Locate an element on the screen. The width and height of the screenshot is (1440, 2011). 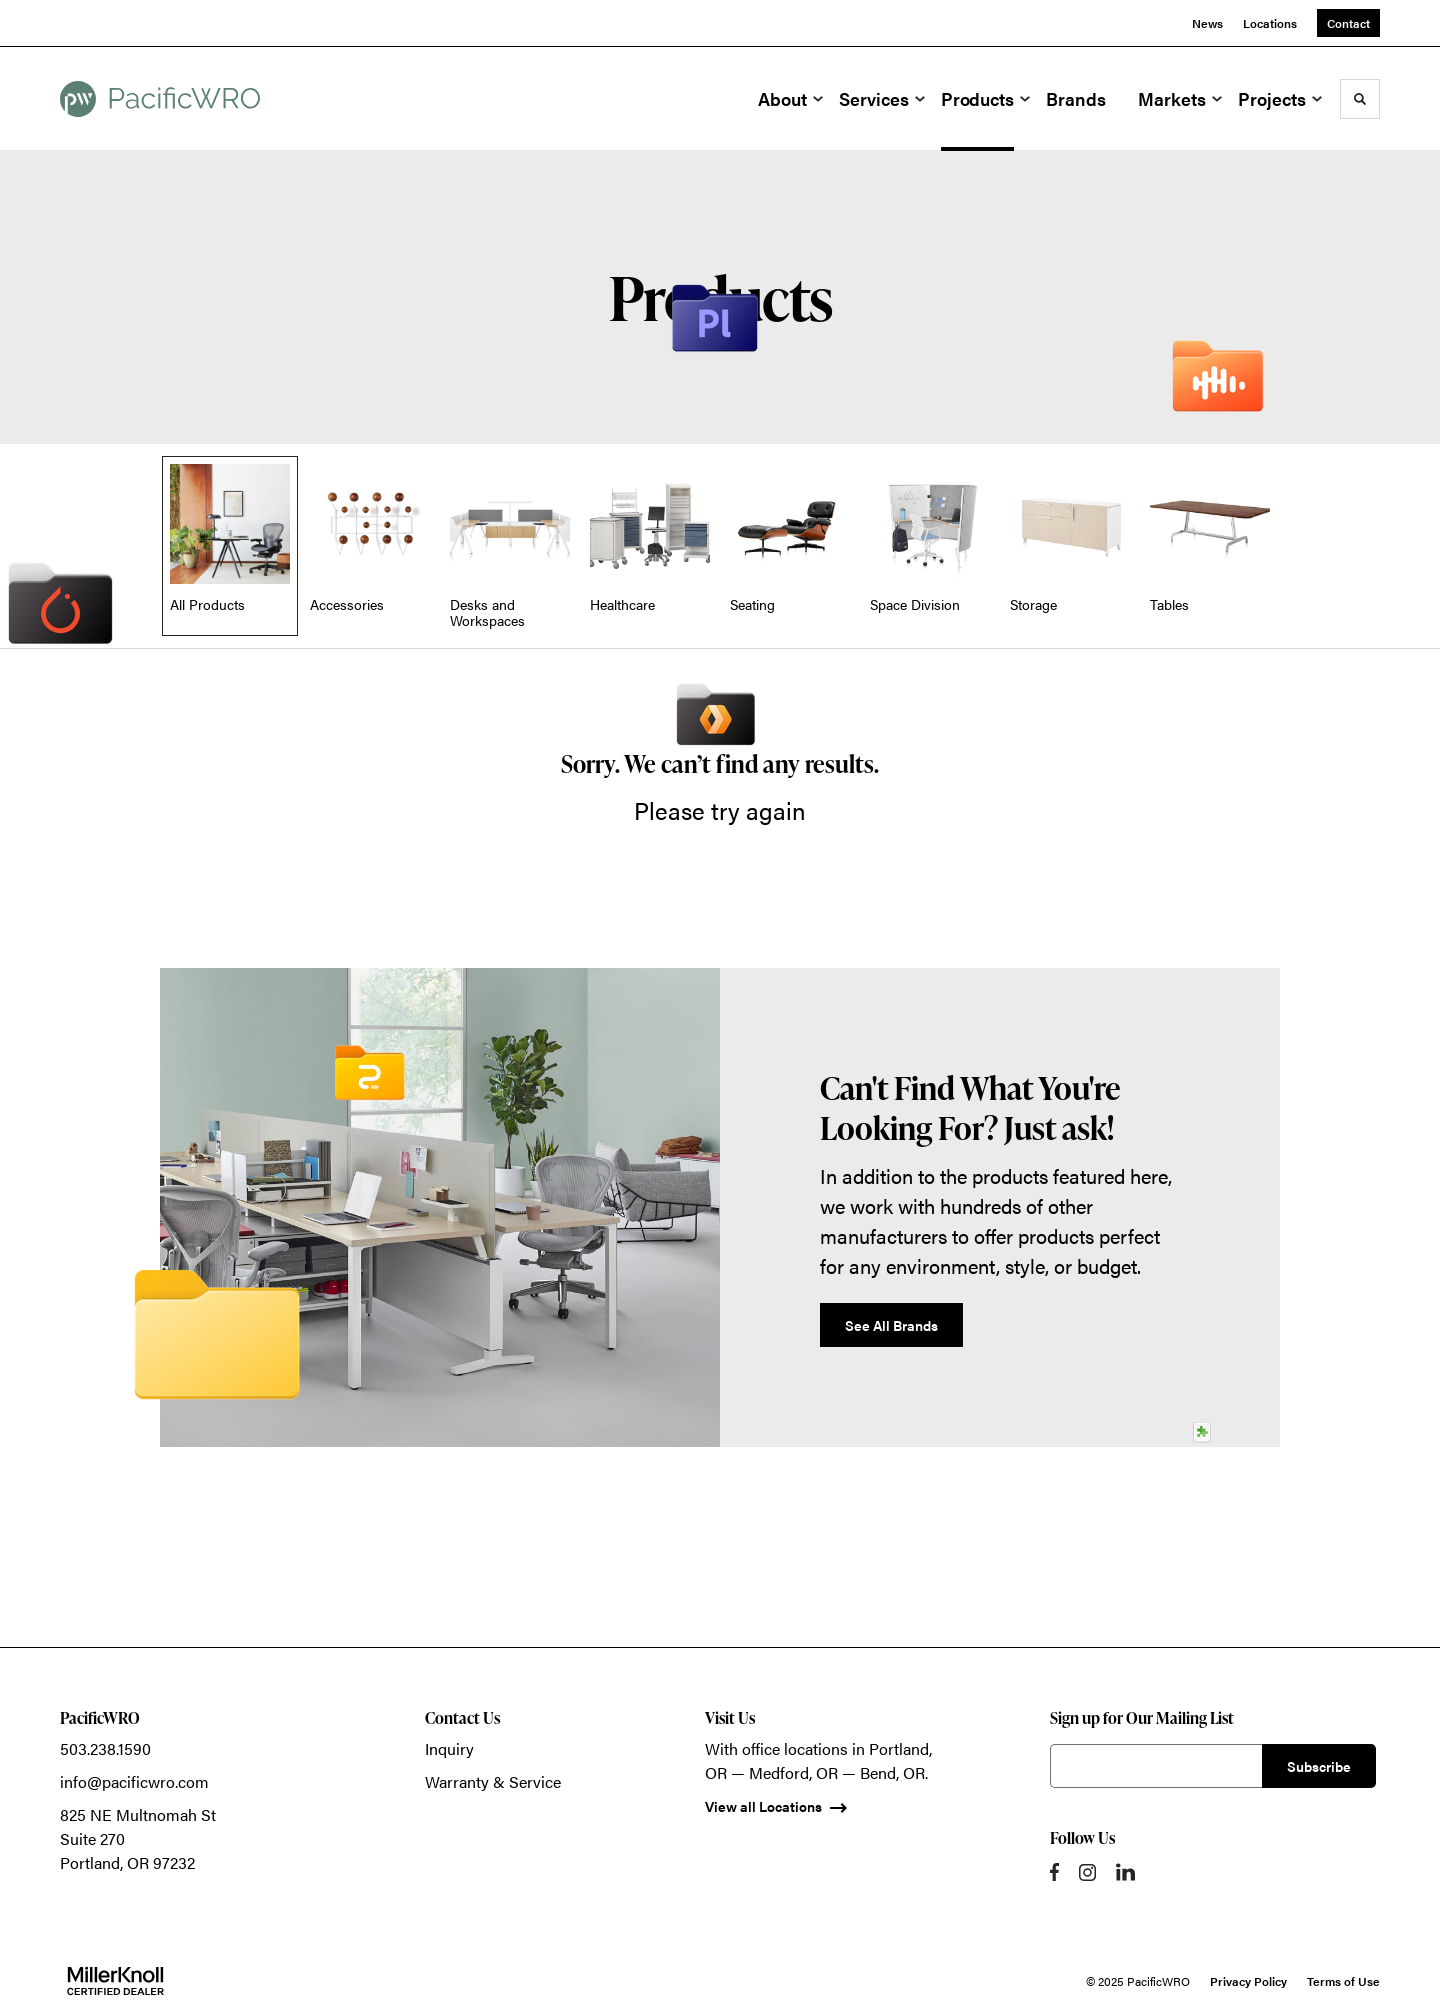
open a folder to view its contents is located at coordinates (217, 1339).